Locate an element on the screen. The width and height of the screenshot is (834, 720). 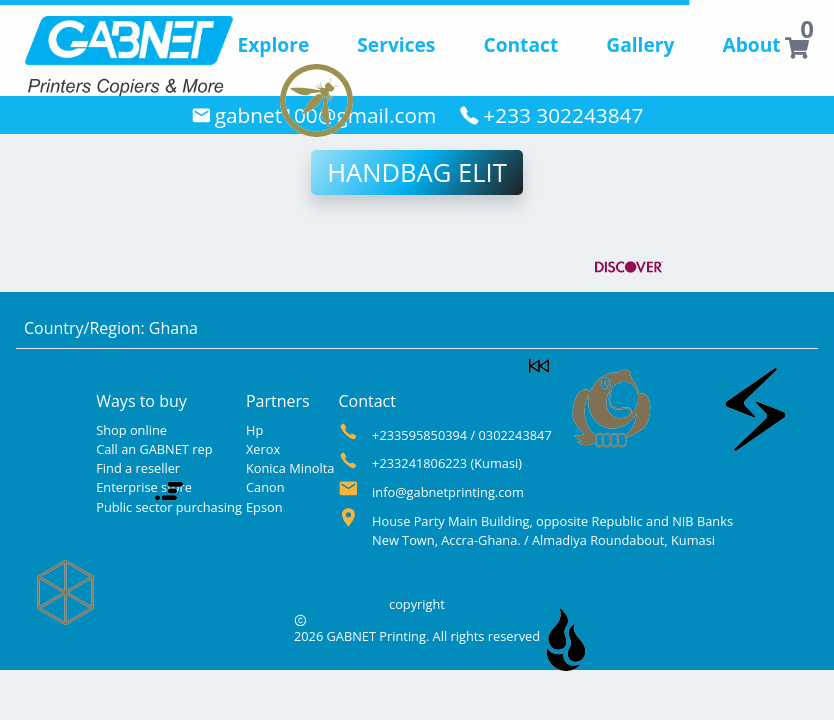
skip to the beginning of the track is located at coordinates (539, 366).